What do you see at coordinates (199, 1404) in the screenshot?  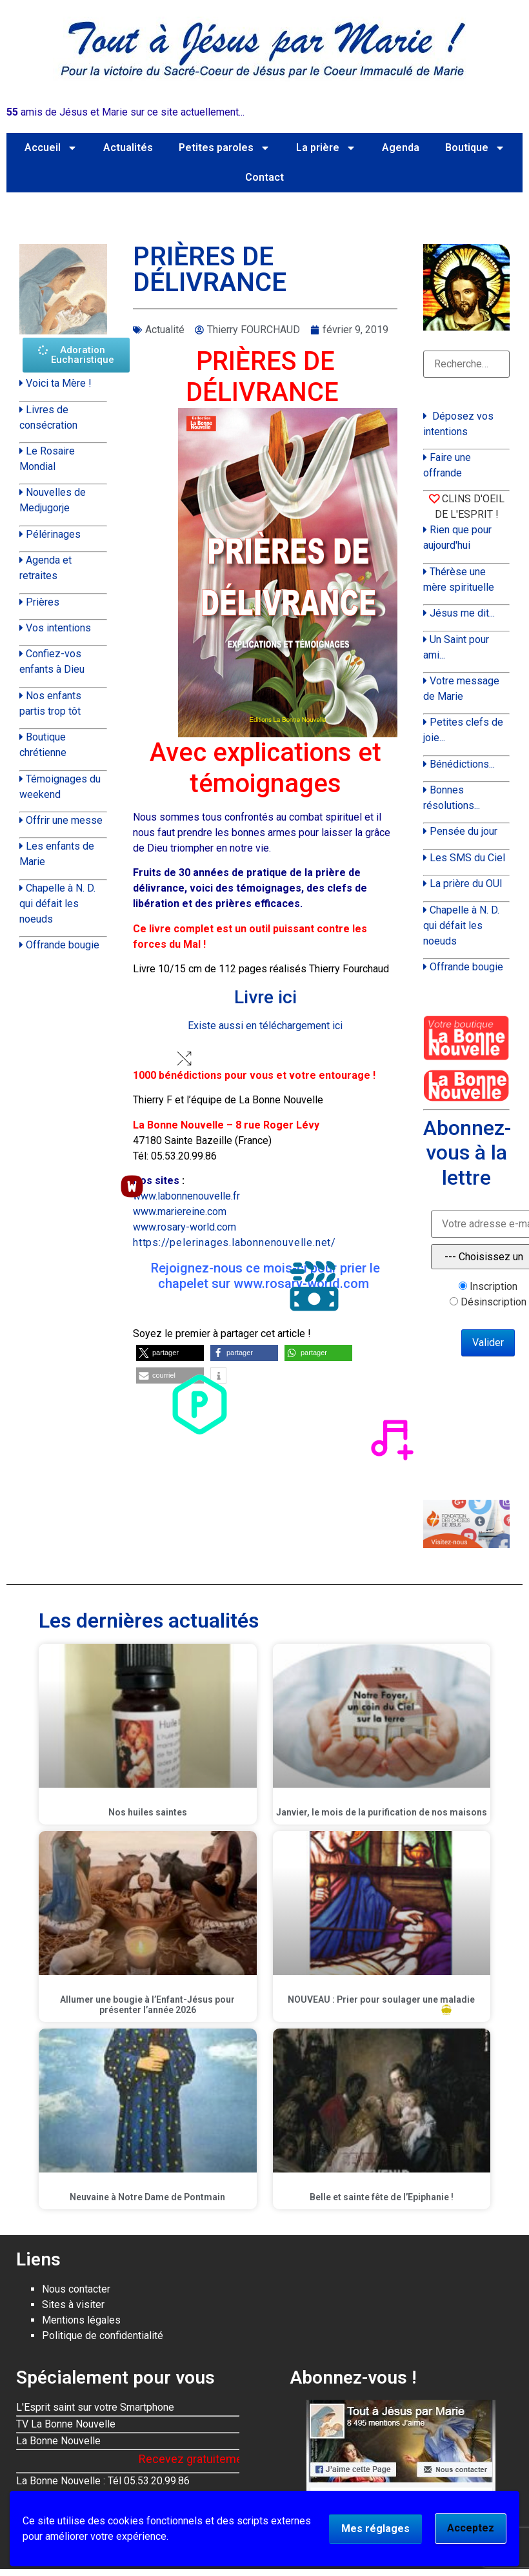 I see `indicates parking available or parking location` at bounding box center [199, 1404].